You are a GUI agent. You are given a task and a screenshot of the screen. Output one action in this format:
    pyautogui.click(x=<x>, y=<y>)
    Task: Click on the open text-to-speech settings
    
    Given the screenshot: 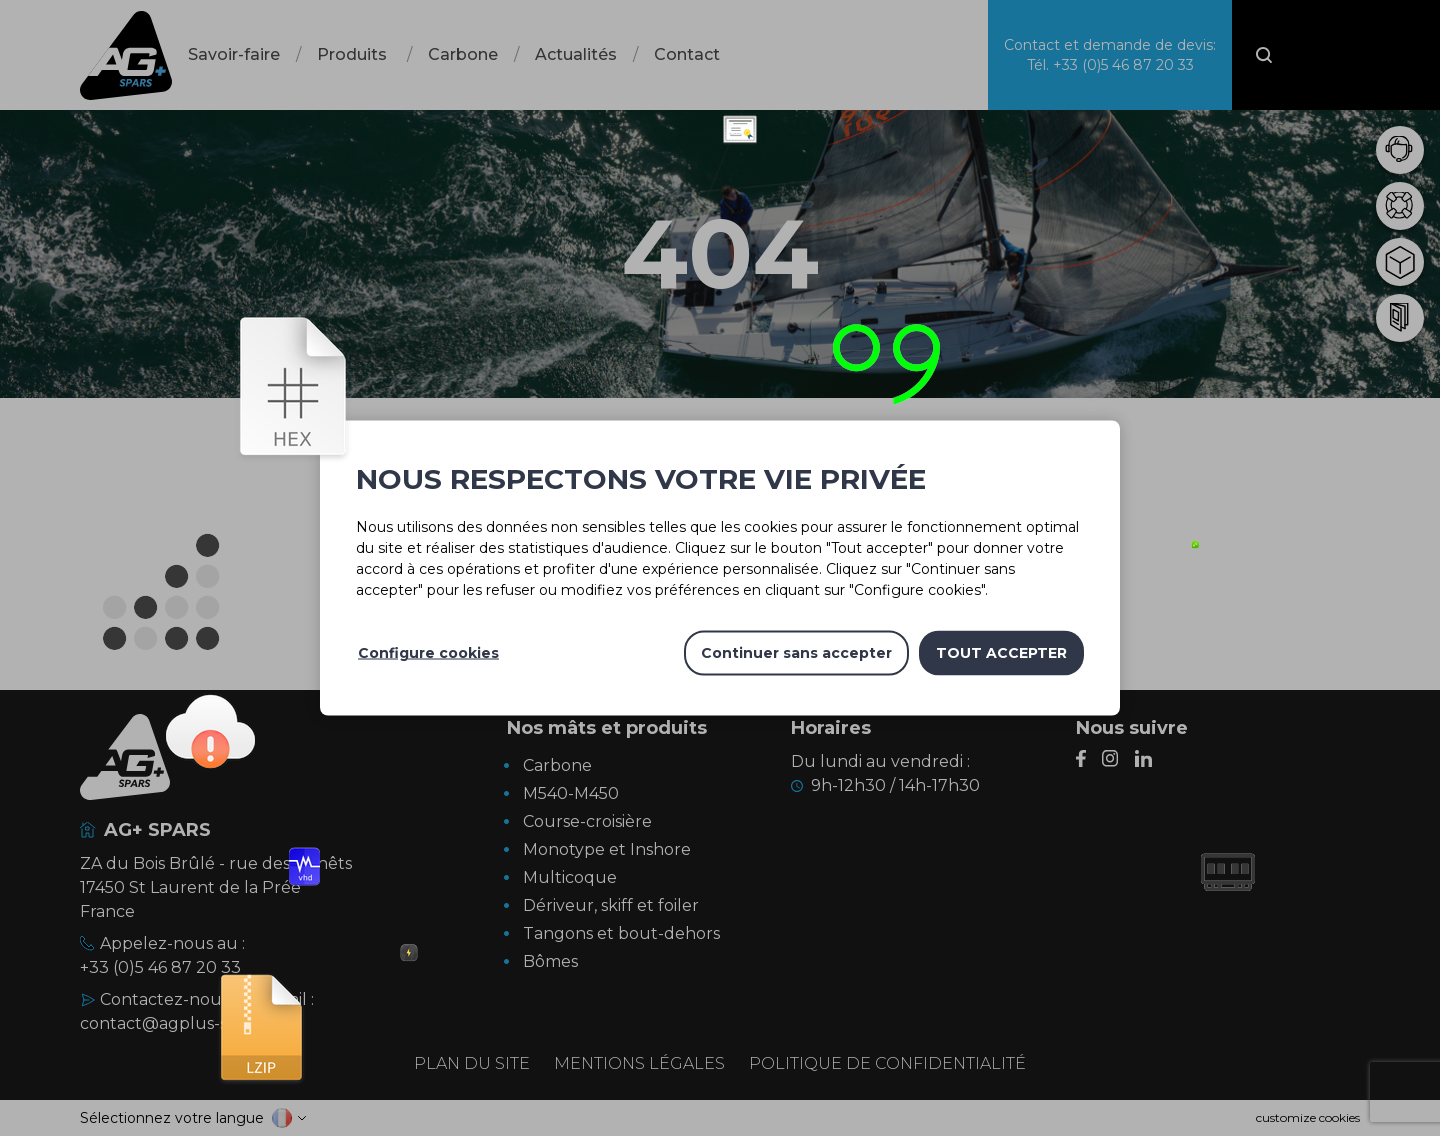 What is the action you would take?
    pyautogui.click(x=1144, y=476)
    